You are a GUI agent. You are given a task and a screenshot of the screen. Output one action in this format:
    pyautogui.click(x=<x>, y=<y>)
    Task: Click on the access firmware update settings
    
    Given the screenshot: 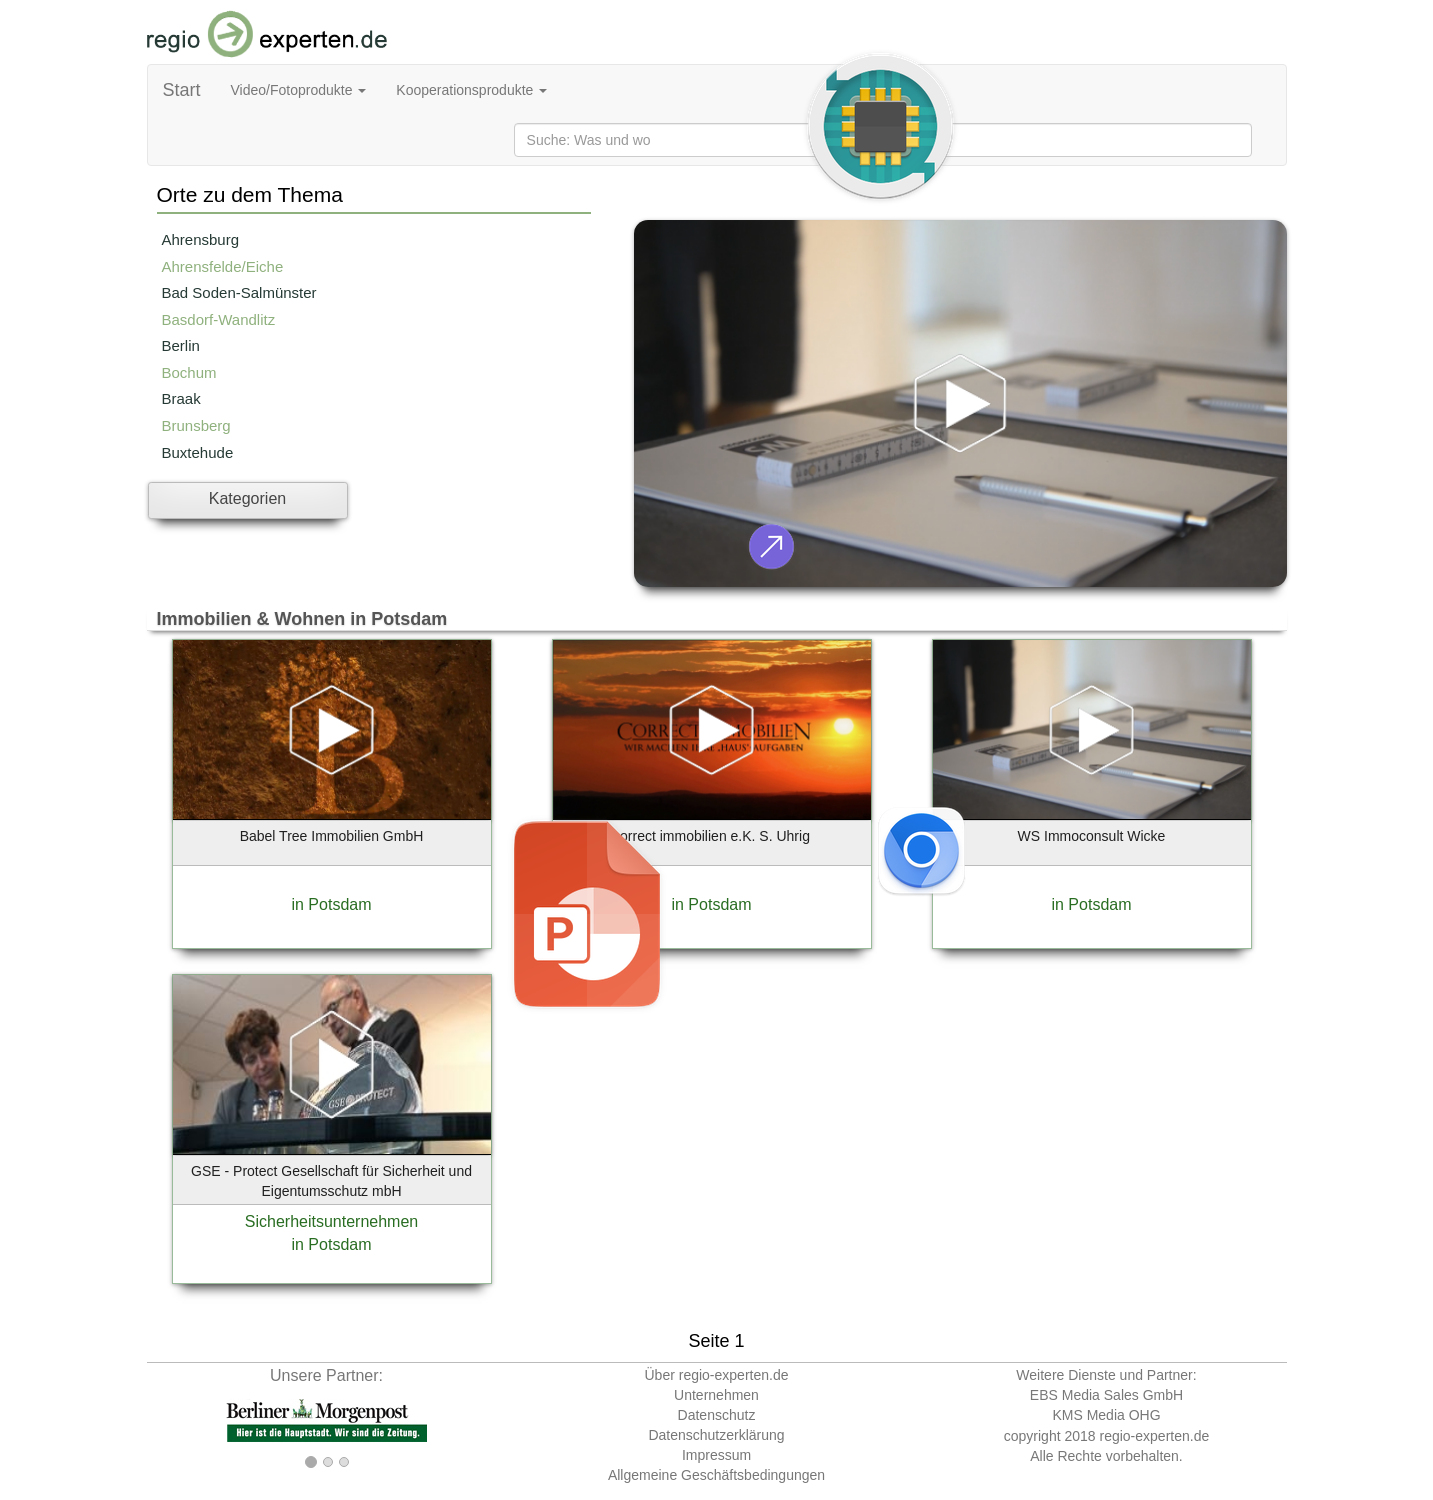 What is the action you would take?
    pyautogui.click(x=880, y=126)
    